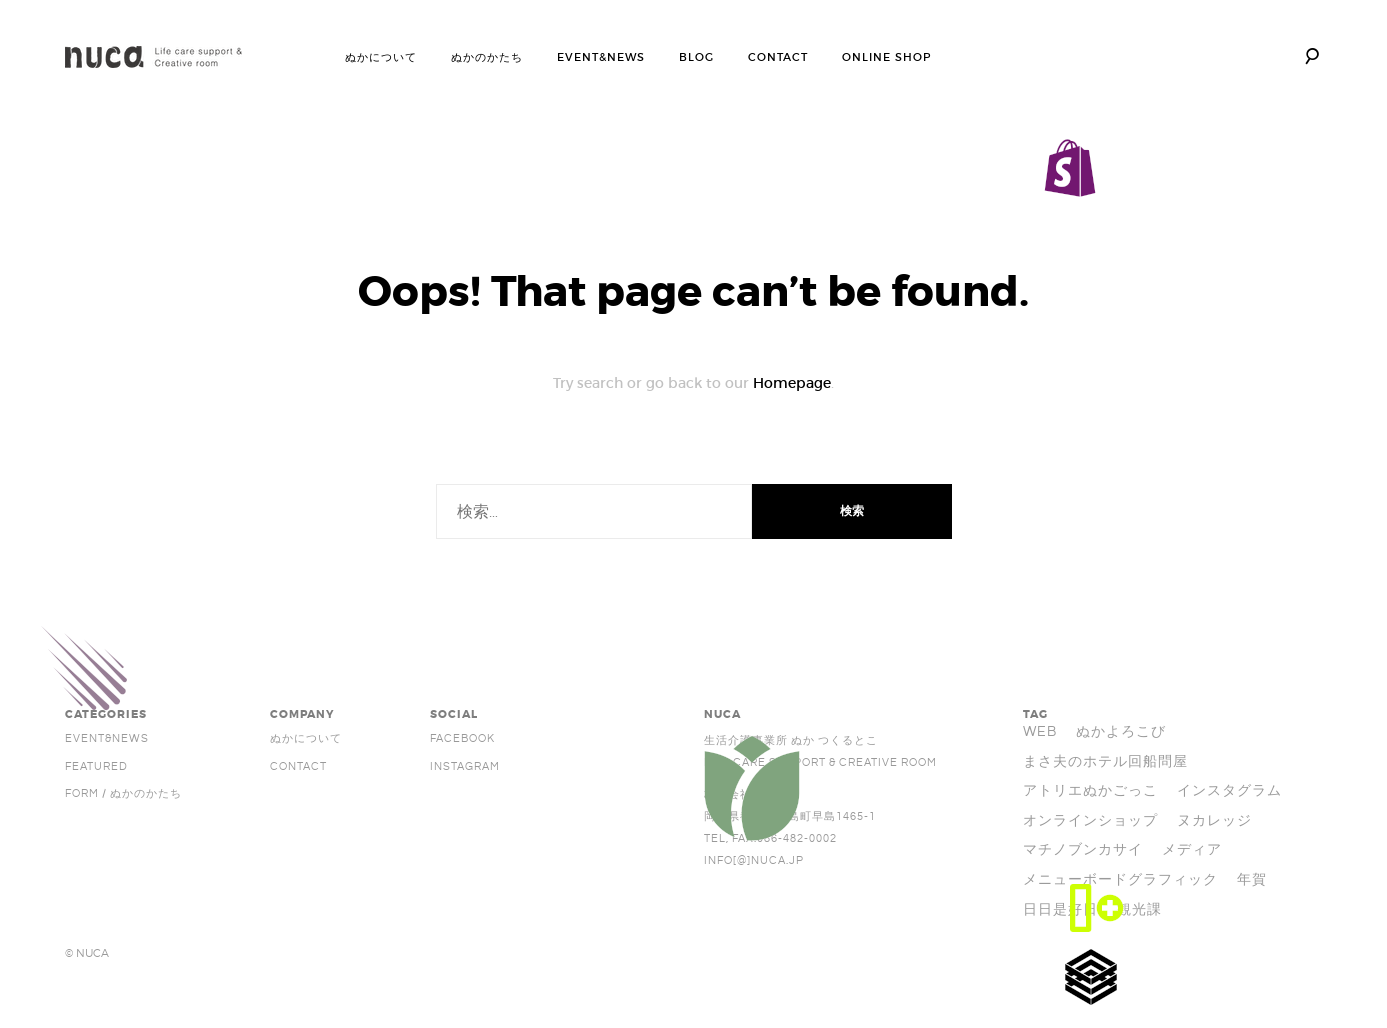 Image resolution: width=1387 pixels, height=1028 pixels. I want to click on ebox brand logo, so click(1091, 977).